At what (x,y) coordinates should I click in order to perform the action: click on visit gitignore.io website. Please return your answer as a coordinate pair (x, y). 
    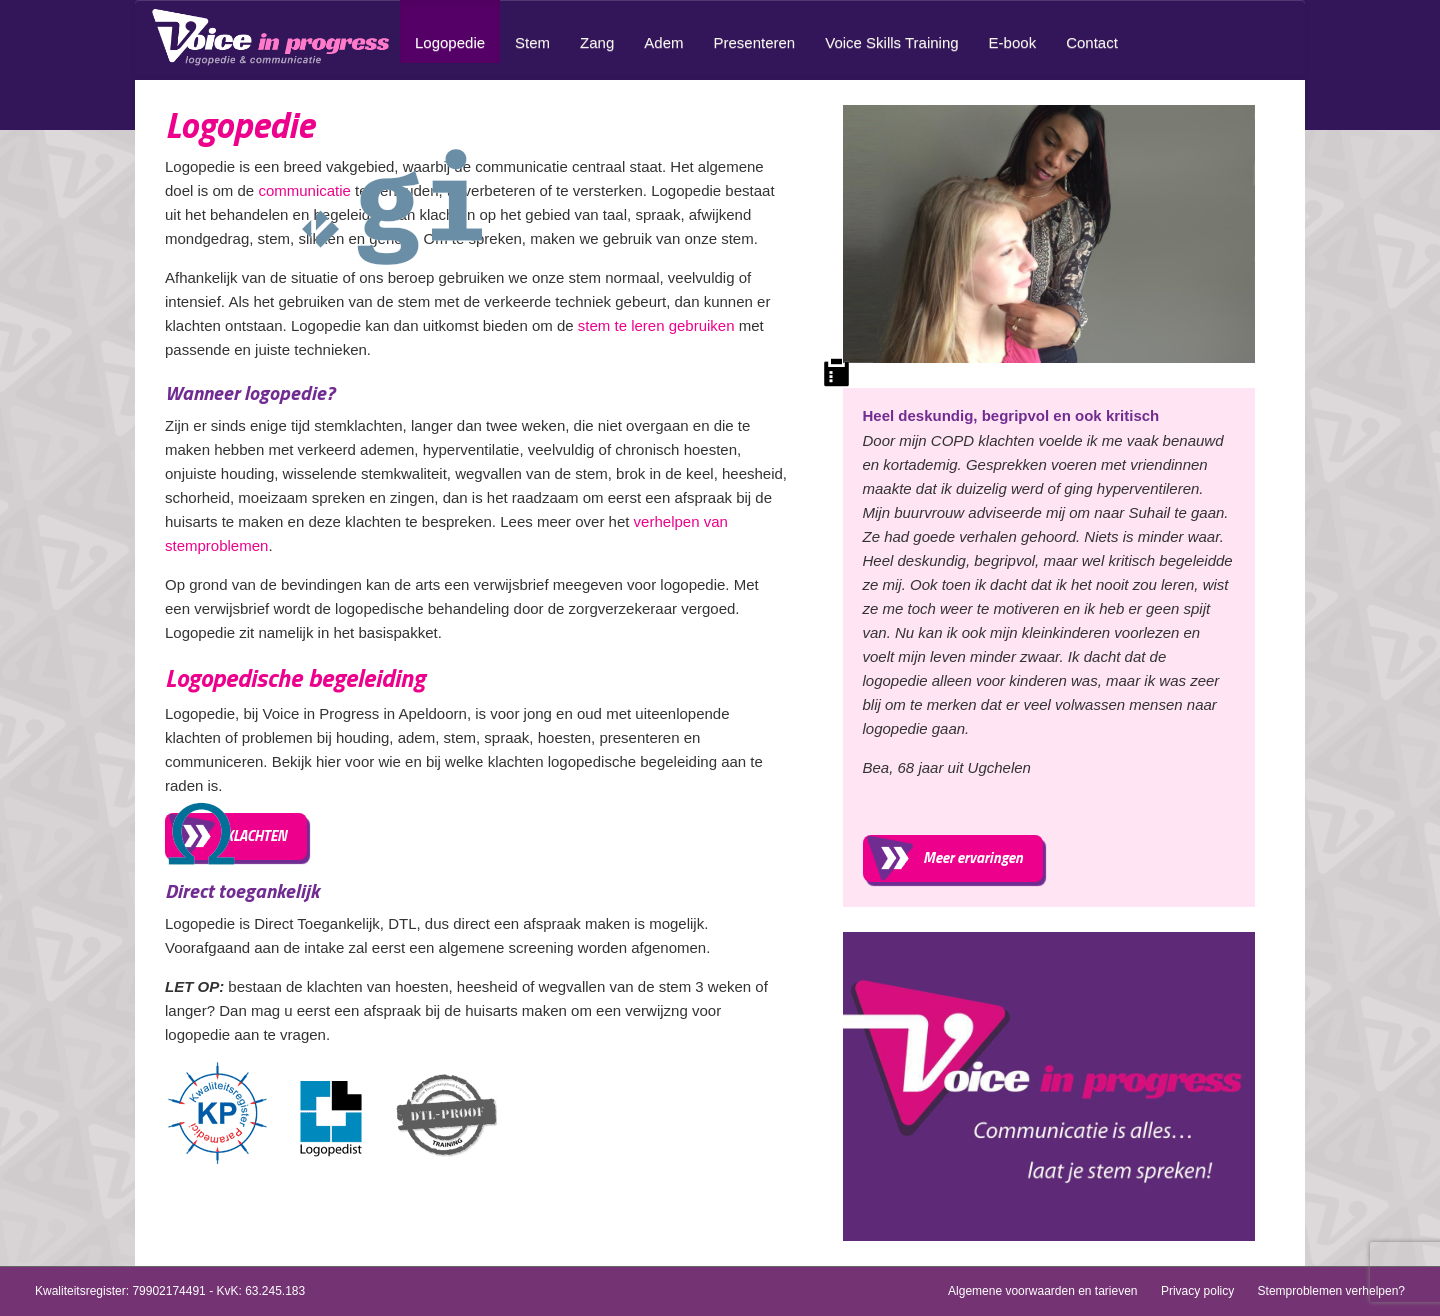
    Looking at the image, I should click on (392, 207).